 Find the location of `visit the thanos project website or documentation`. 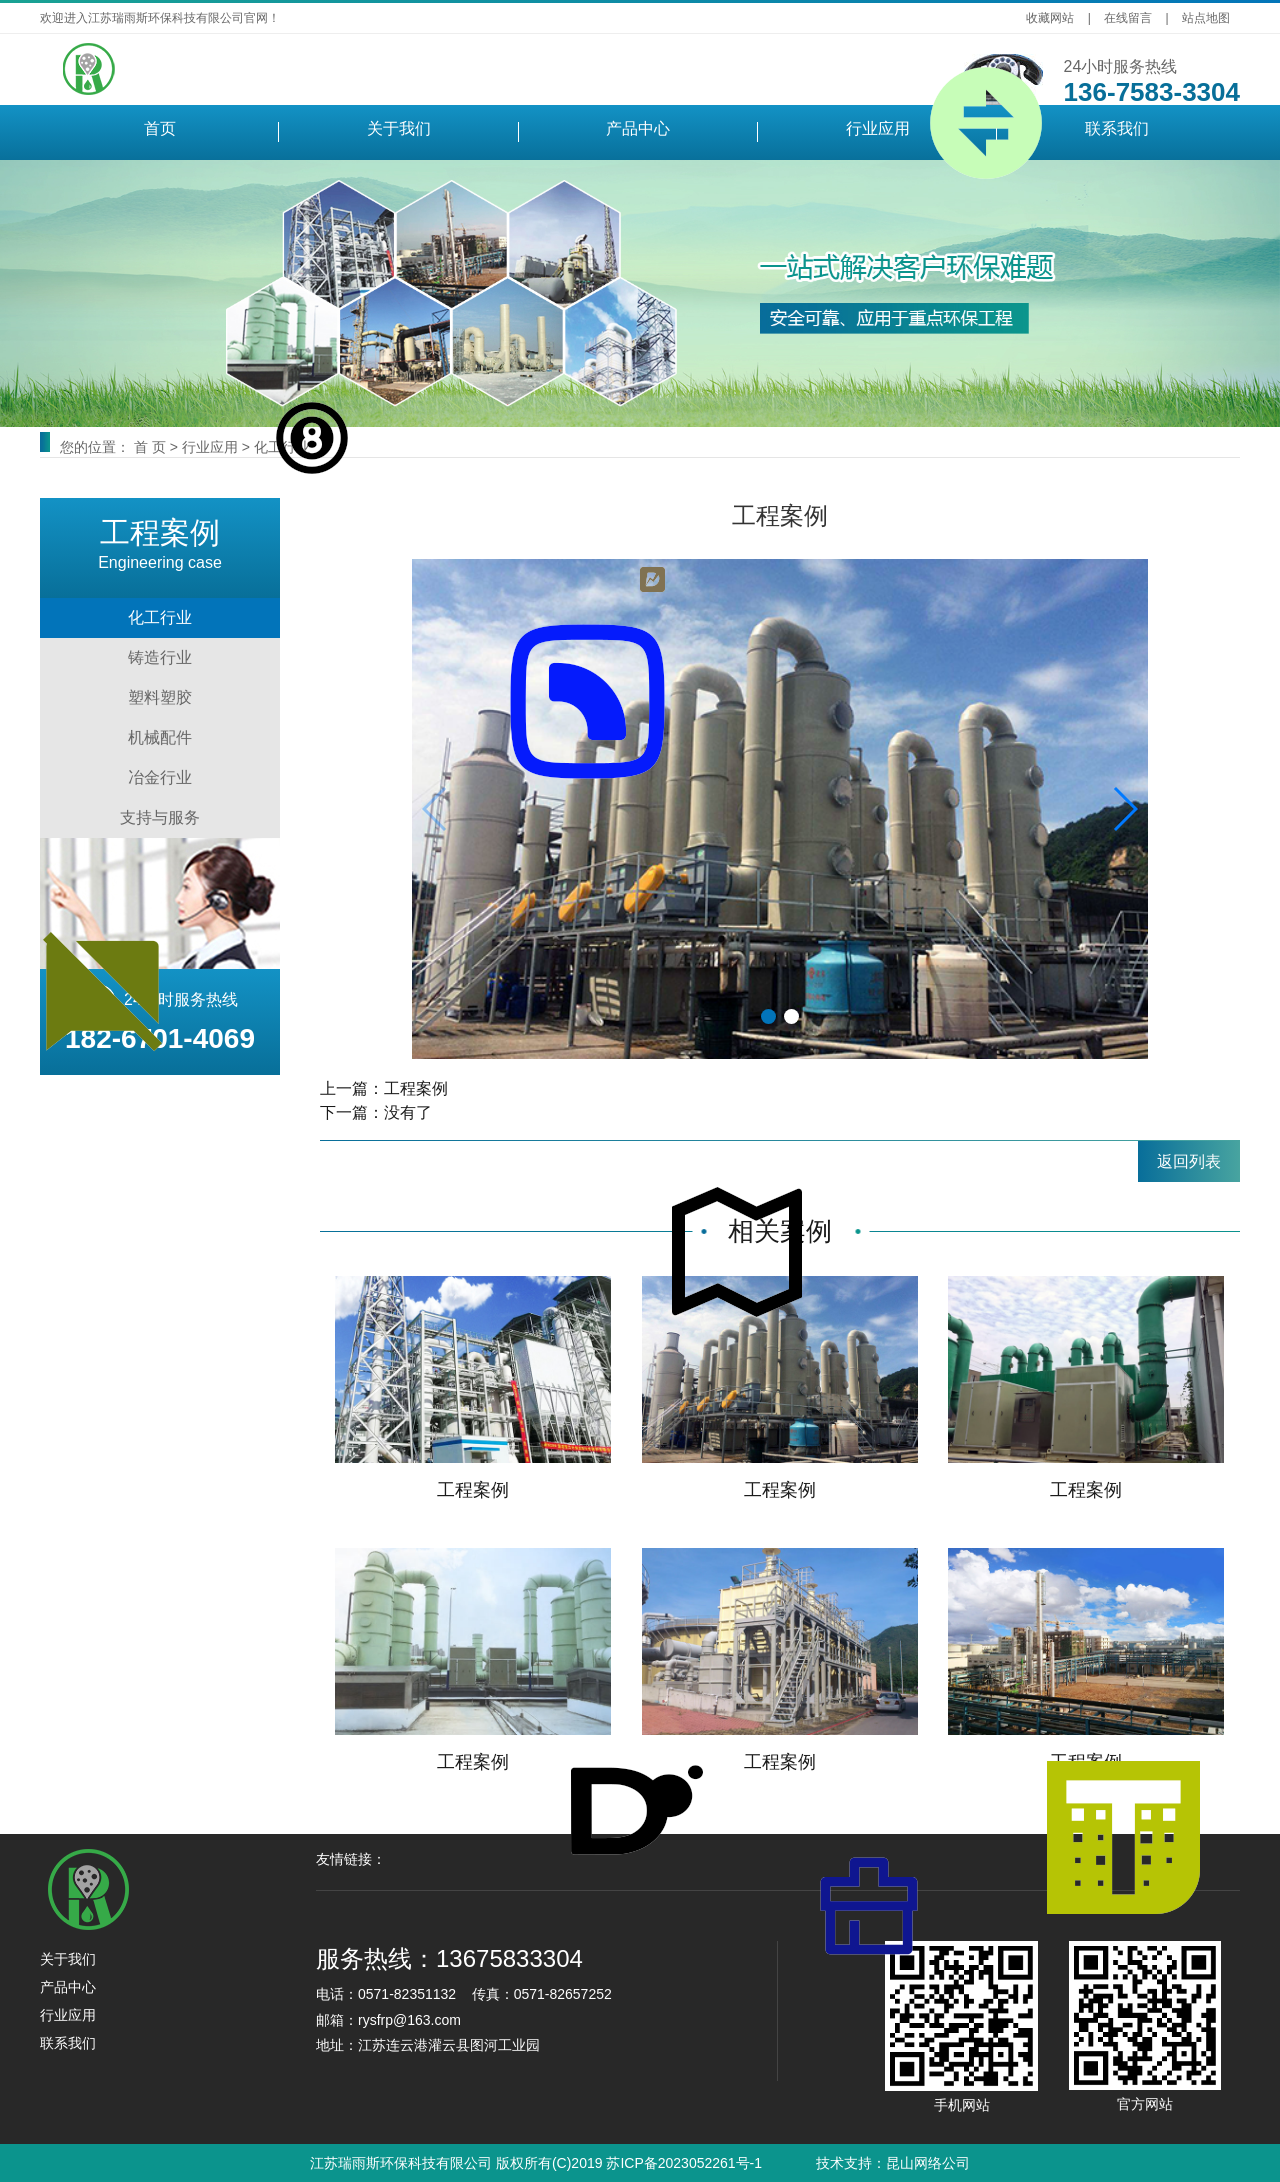

visit the thanos project website or documentation is located at coordinates (1123, 1837).